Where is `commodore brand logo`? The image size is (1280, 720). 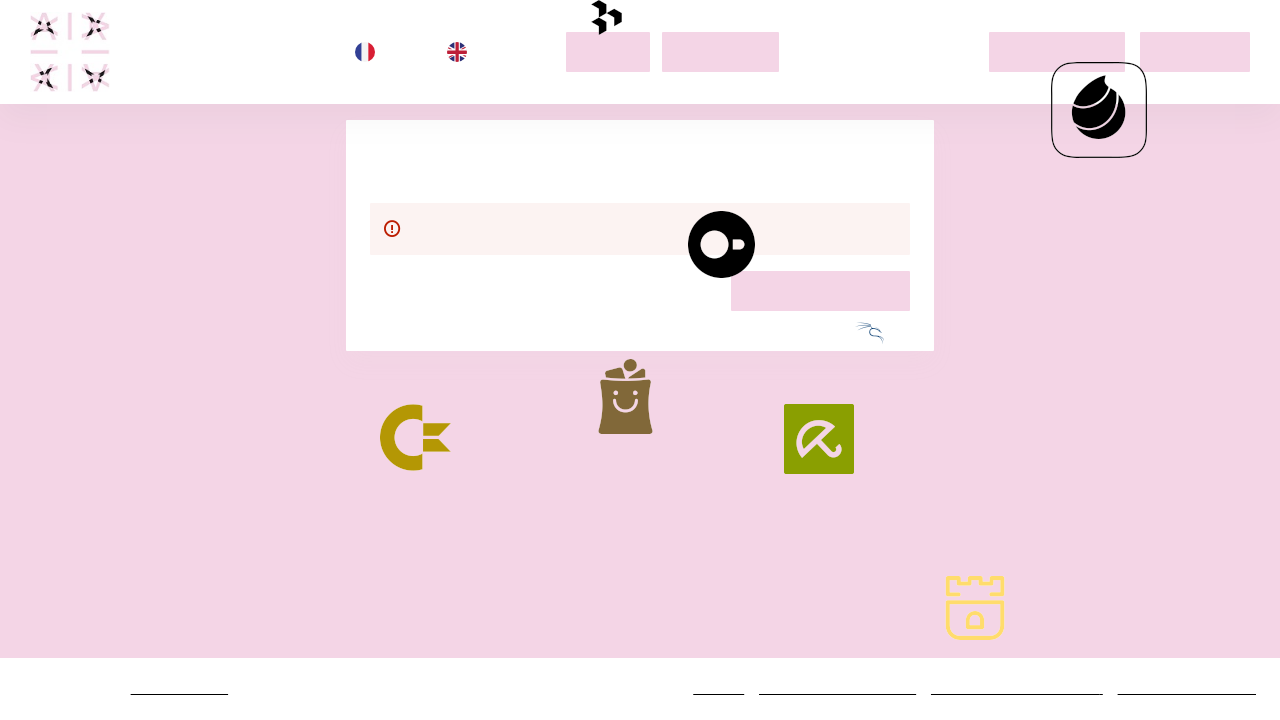
commodore brand logo is located at coordinates (415, 437).